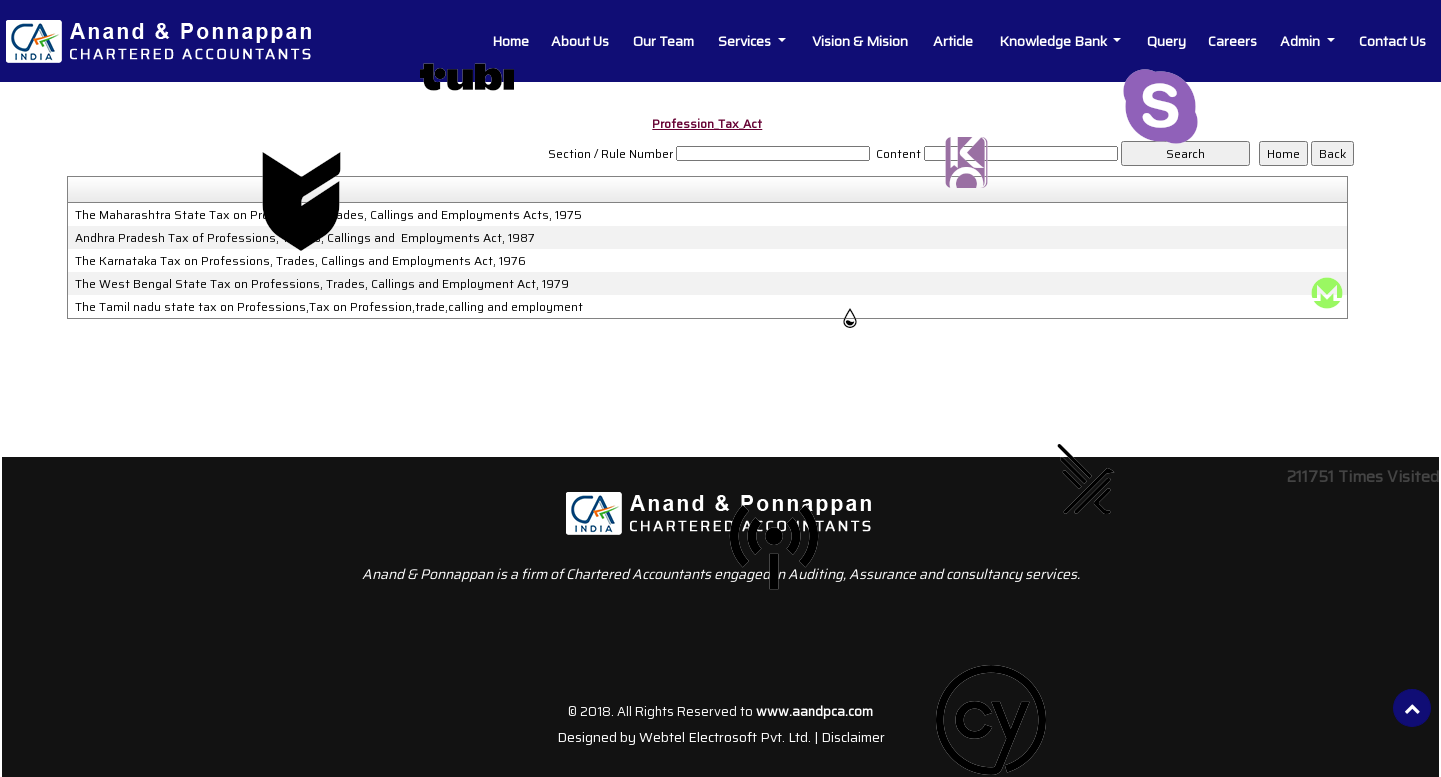 The height and width of the screenshot is (777, 1441). Describe the element at coordinates (966, 162) in the screenshot. I see `open KOReader e-book application` at that location.